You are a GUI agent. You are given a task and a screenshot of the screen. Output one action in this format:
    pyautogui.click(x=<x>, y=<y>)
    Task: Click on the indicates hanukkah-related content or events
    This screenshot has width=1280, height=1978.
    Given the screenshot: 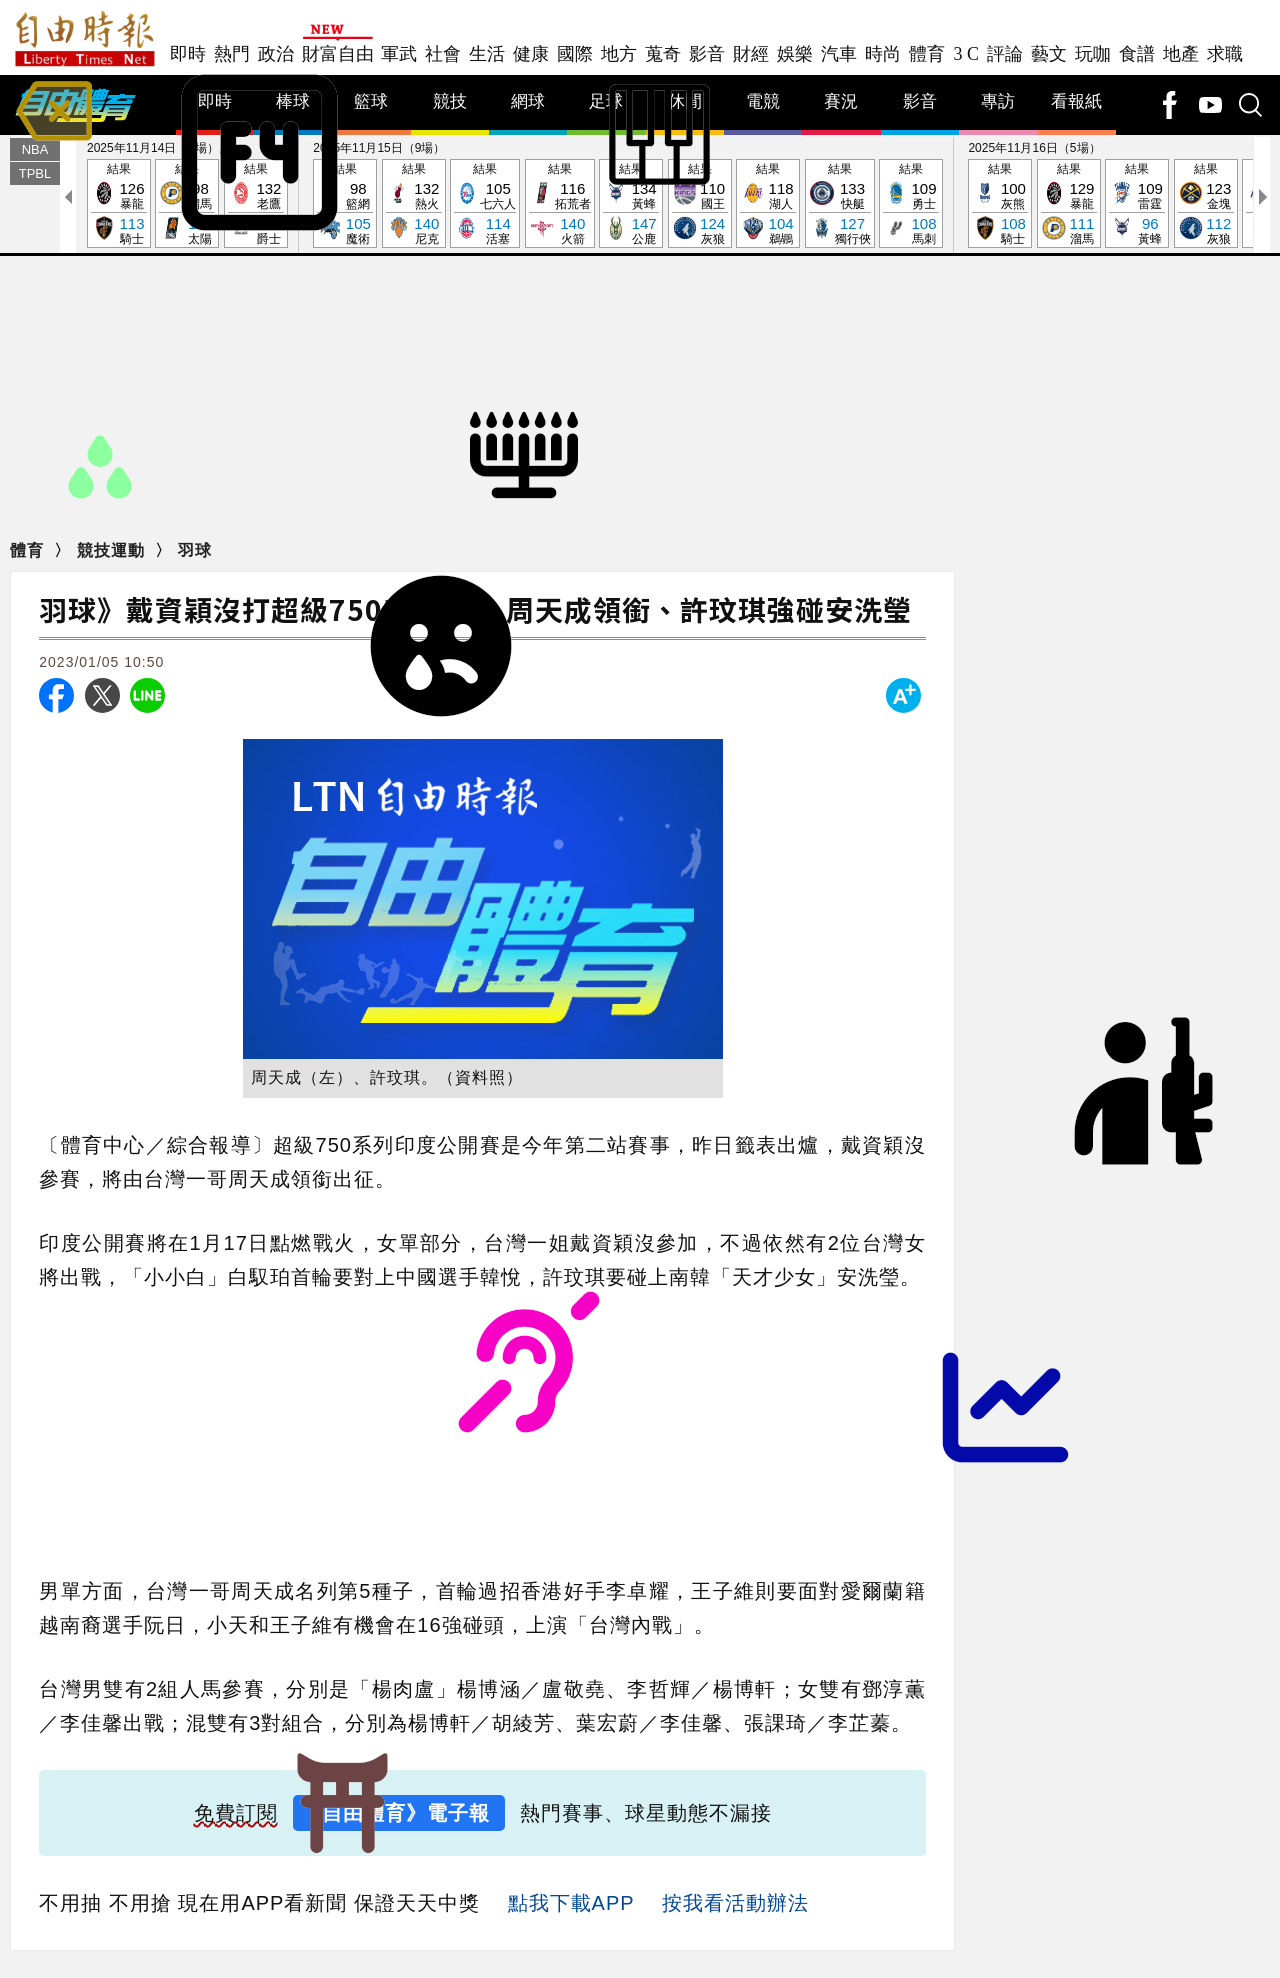 What is the action you would take?
    pyautogui.click(x=524, y=455)
    